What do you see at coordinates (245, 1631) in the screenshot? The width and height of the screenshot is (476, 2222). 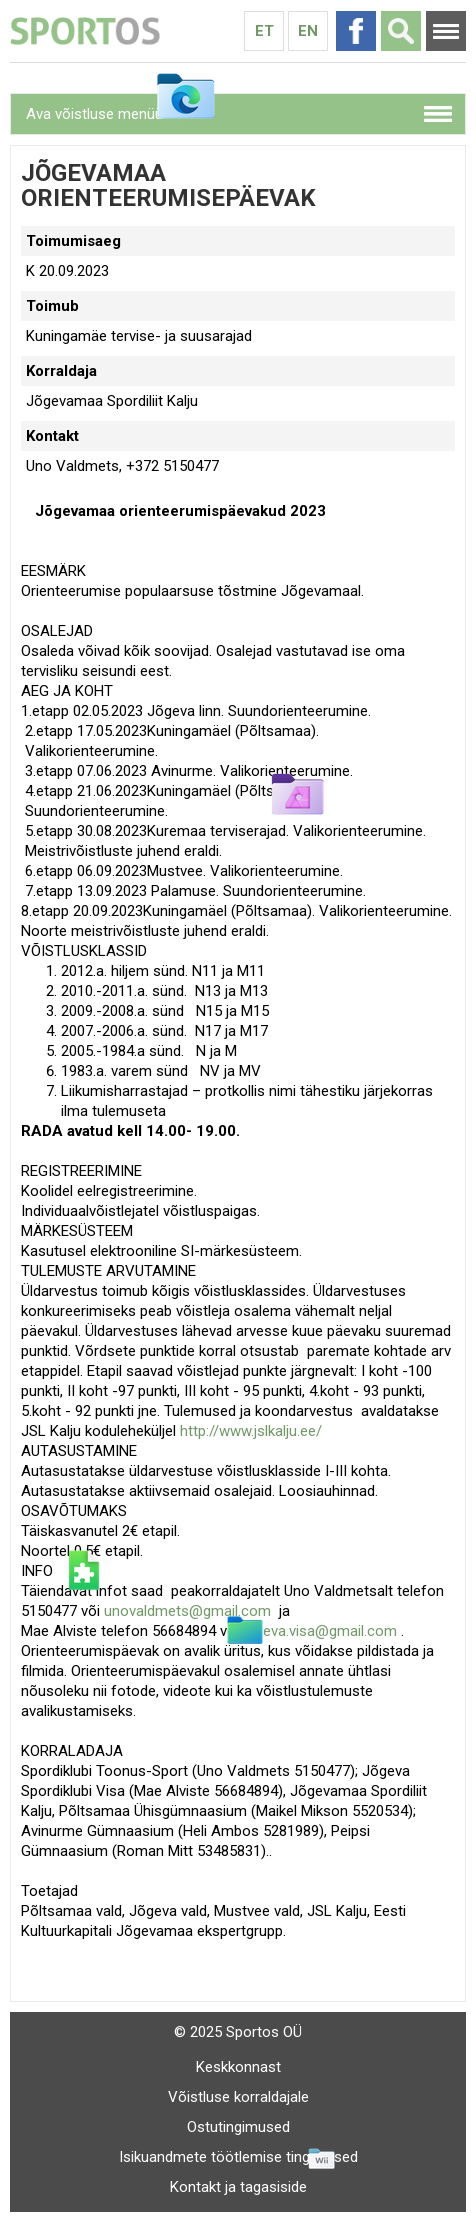 I see `open the color gradient settings folder` at bounding box center [245, 1631].